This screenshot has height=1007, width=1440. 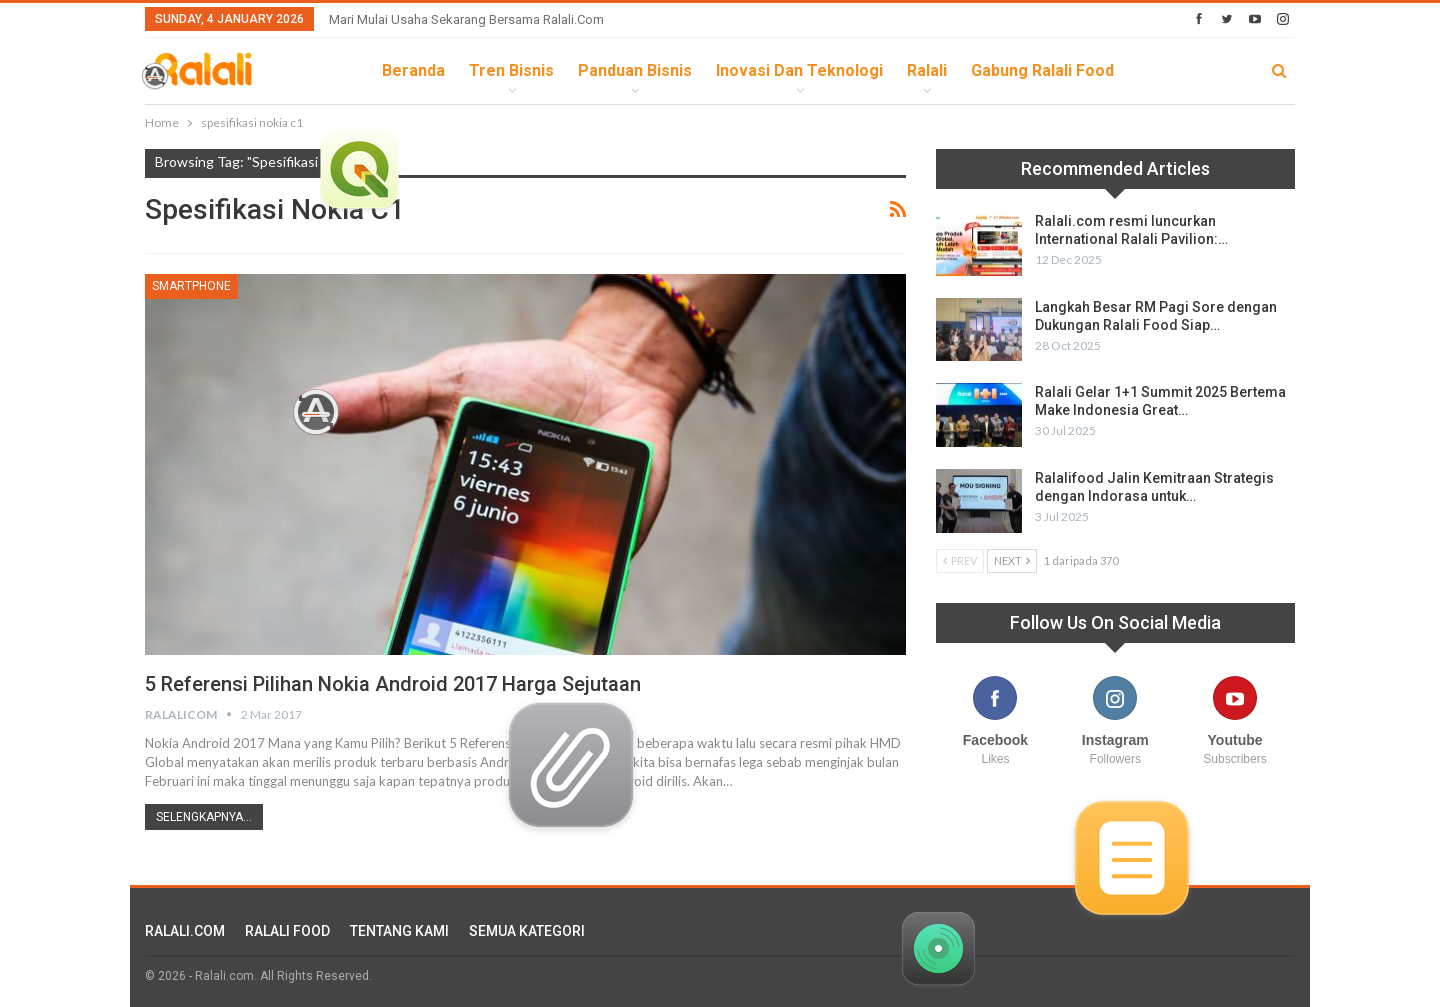 I want to click on open office or productivity applications, so click(x=571, y=765).